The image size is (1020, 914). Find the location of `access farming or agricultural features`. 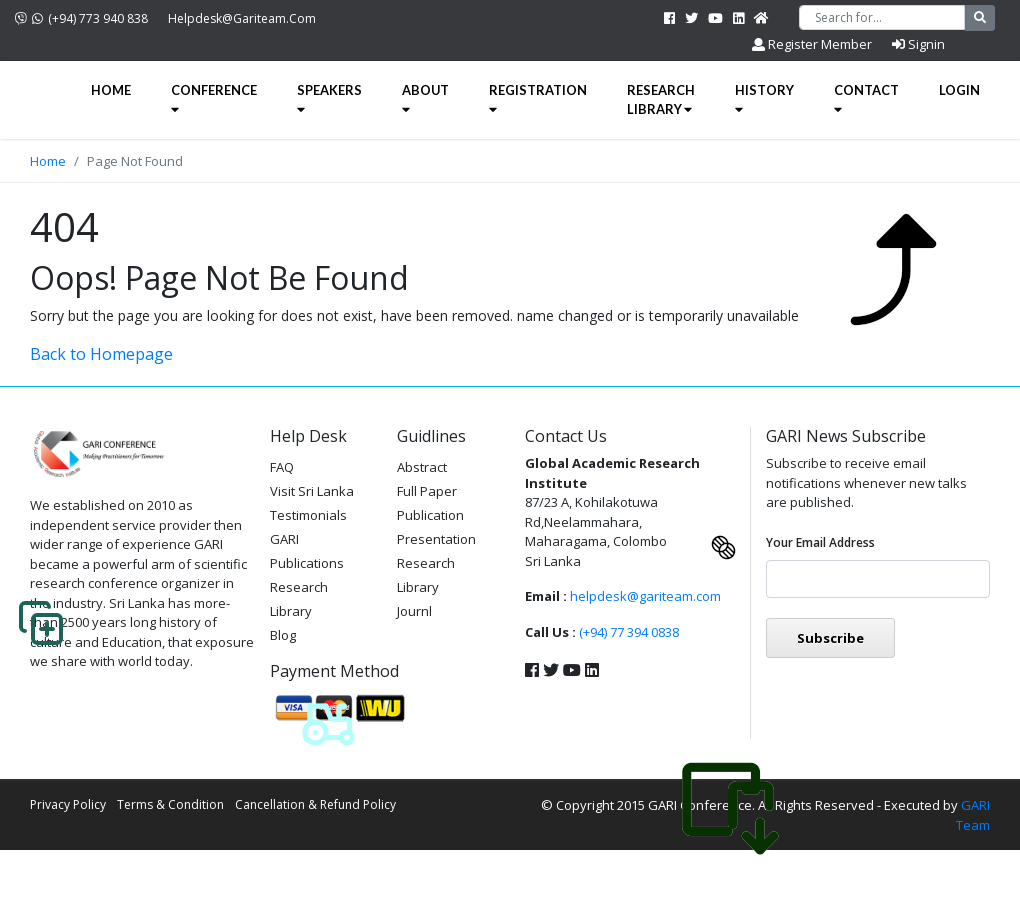

access farming or agricultural features is located at coordinates (328, 724).